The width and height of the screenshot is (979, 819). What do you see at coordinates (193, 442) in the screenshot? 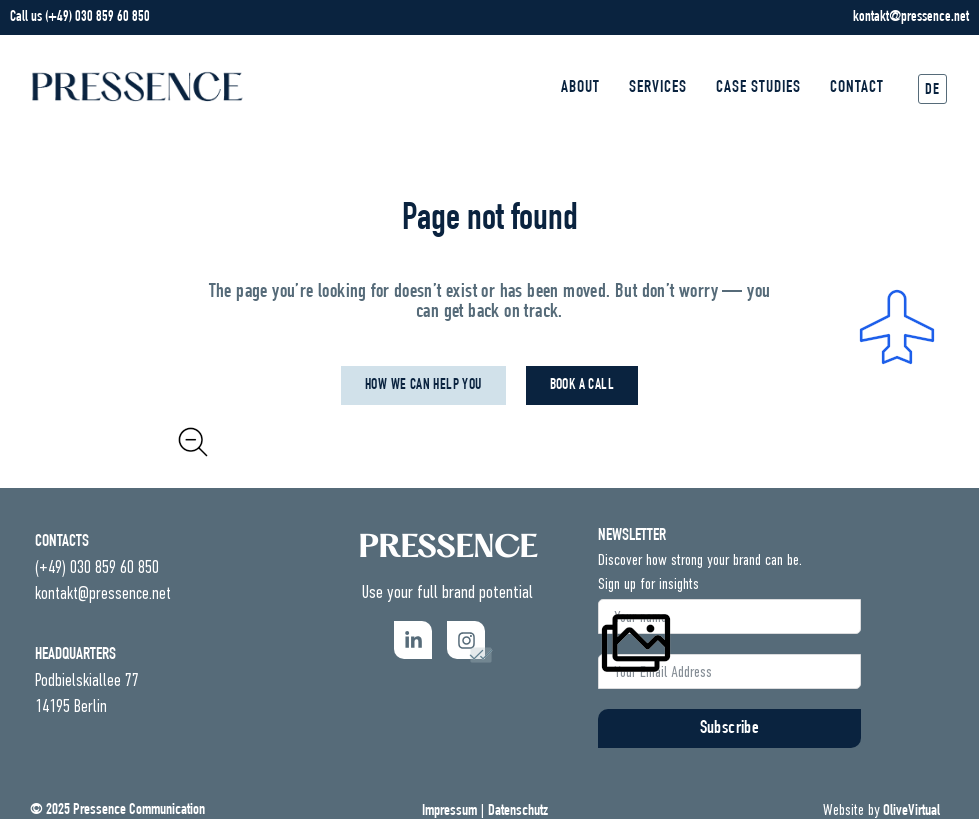
I see `zoom out` at bounding box center [193, 442].